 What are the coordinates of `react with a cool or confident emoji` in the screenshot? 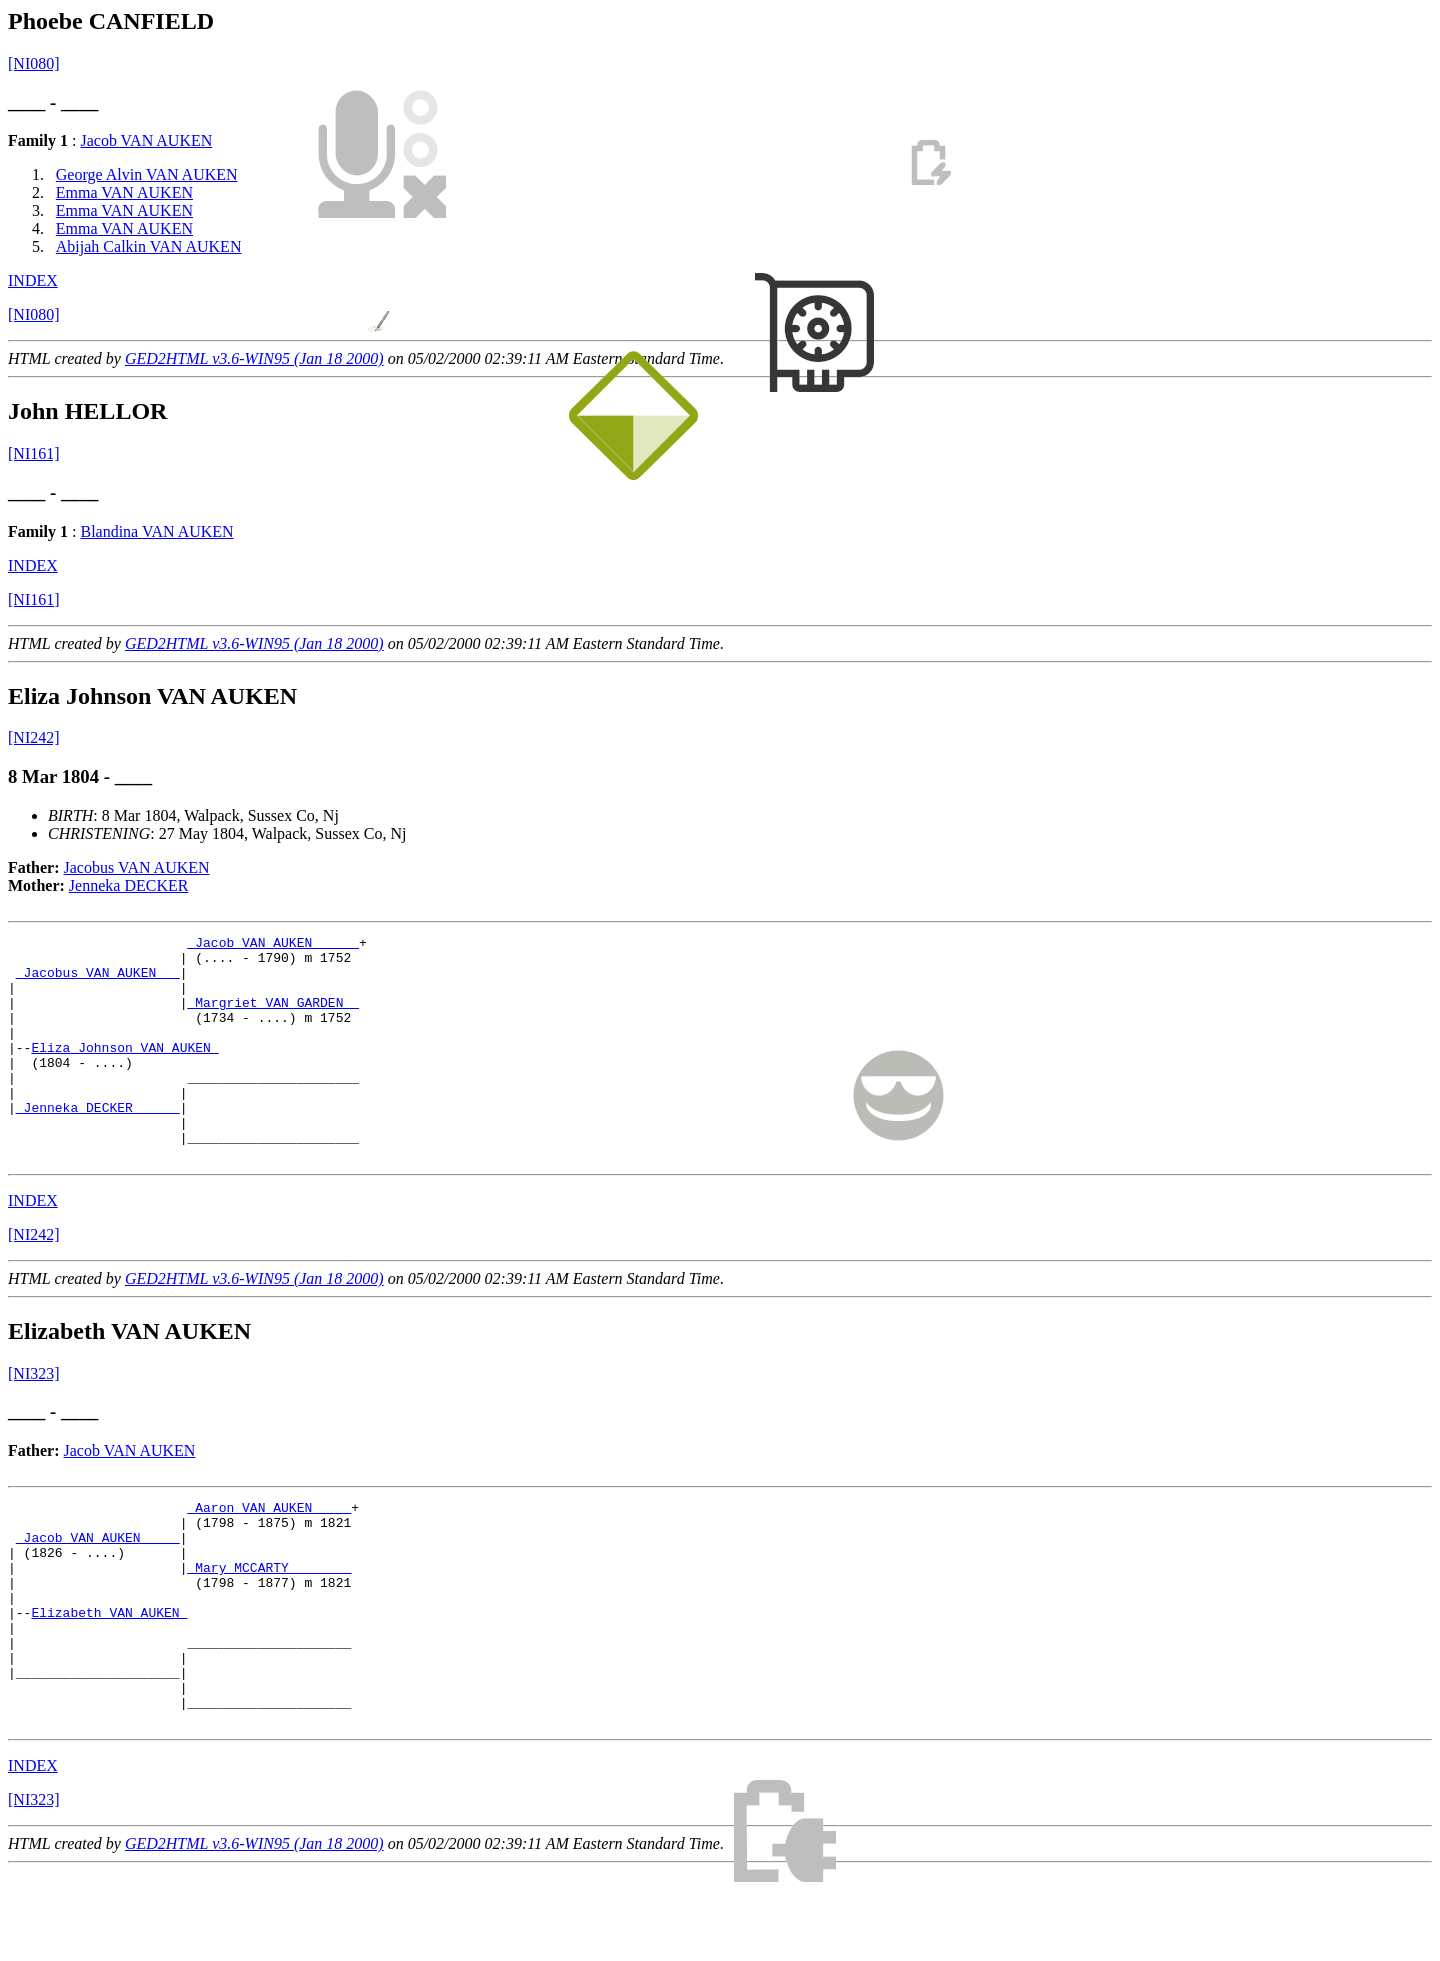 It's located at (898, 1095).